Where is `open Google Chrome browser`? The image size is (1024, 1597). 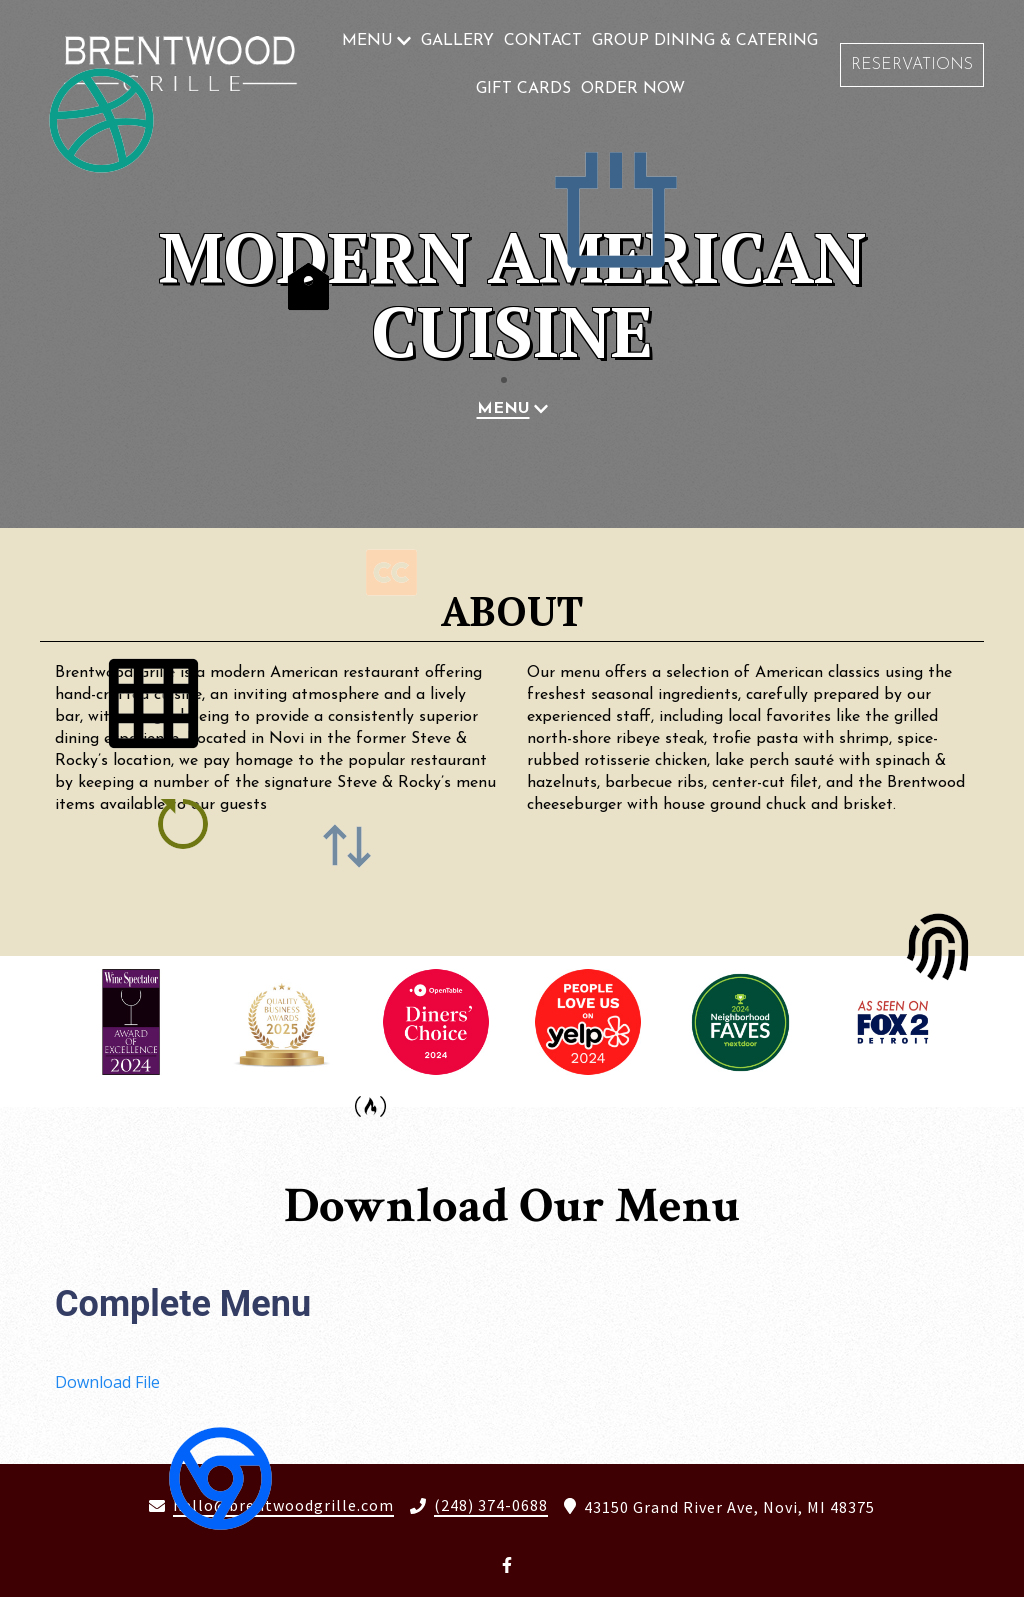
open Google Chrome browser is located at coordinates (220, 1478).